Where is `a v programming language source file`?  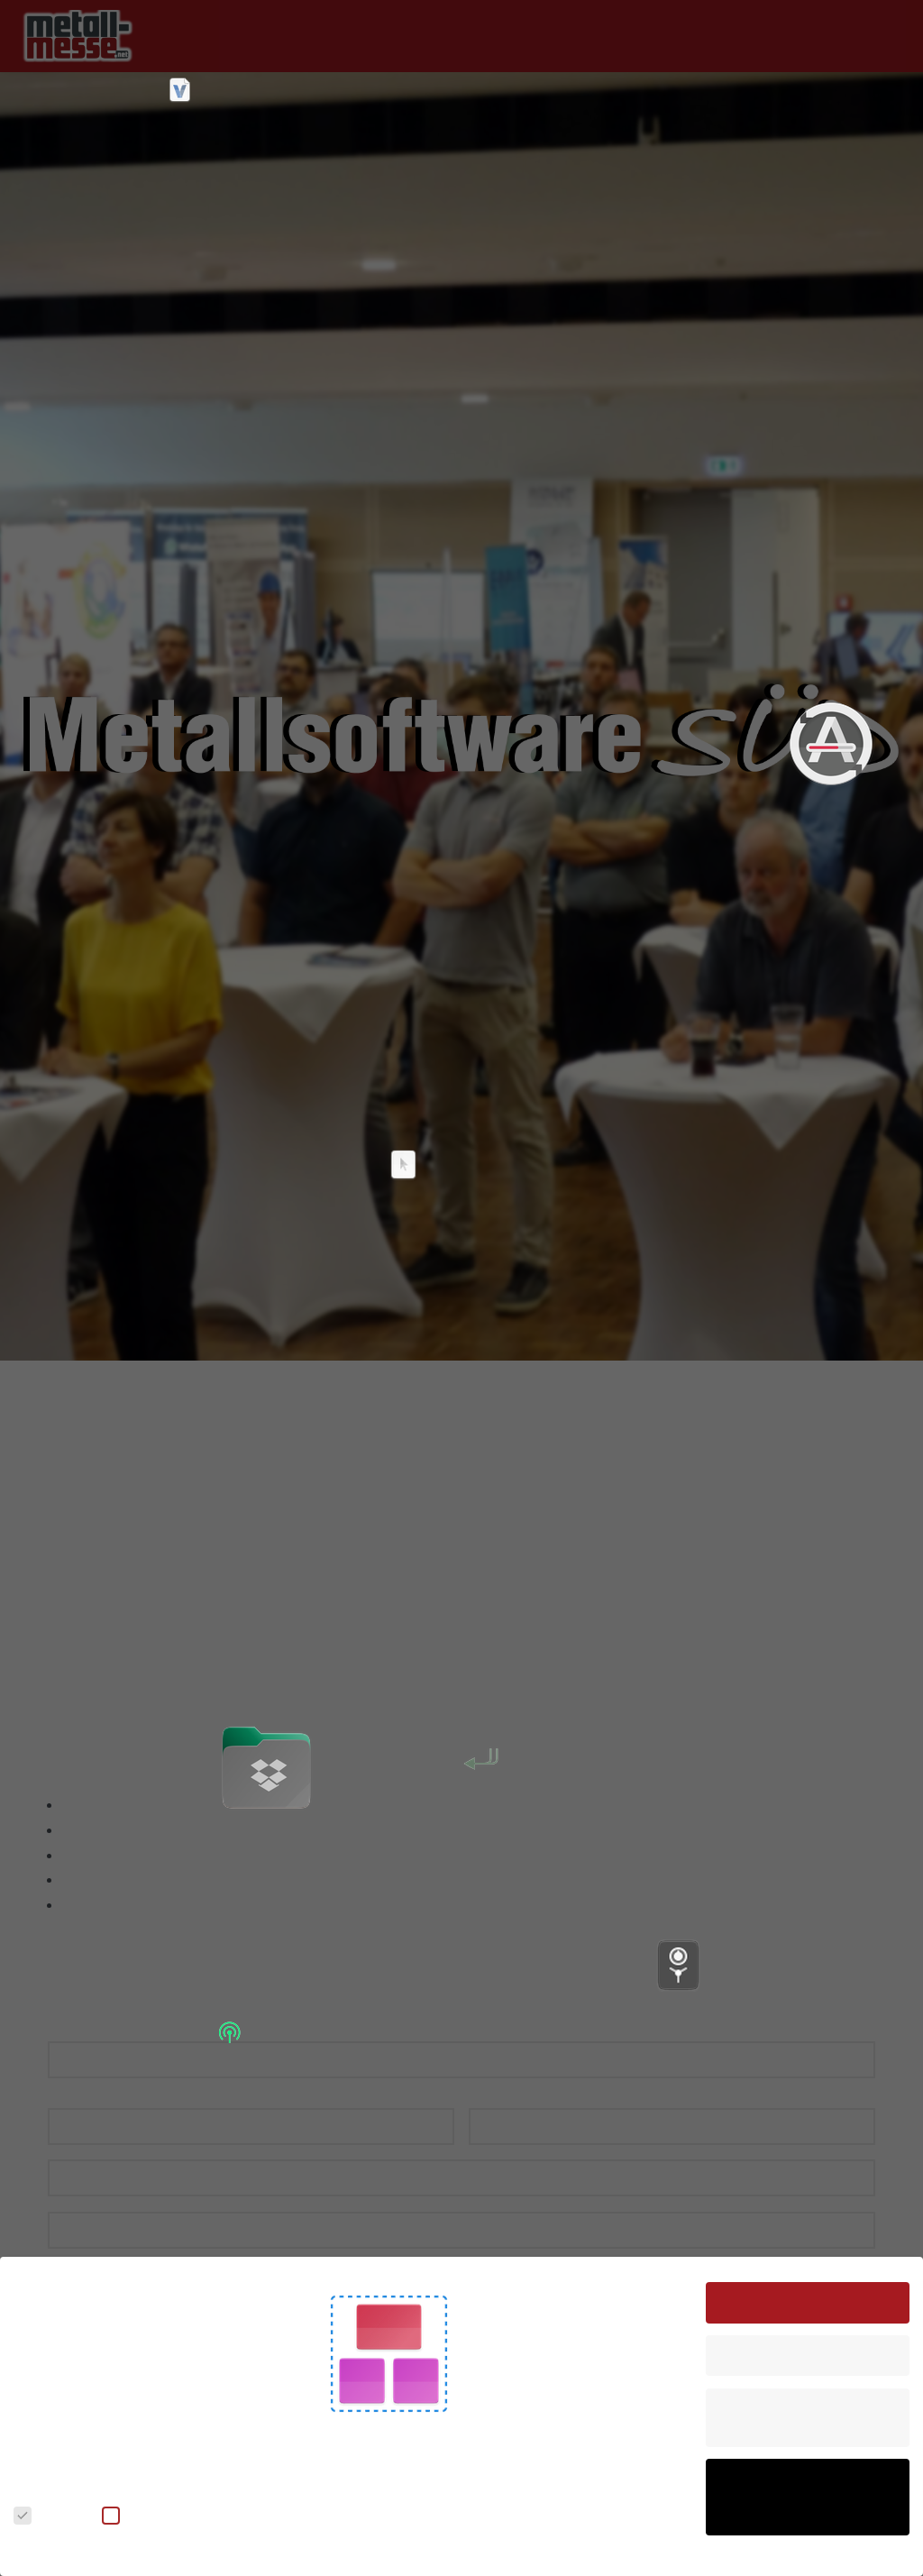
a v programming language source file is located at coordinates (179, 89).